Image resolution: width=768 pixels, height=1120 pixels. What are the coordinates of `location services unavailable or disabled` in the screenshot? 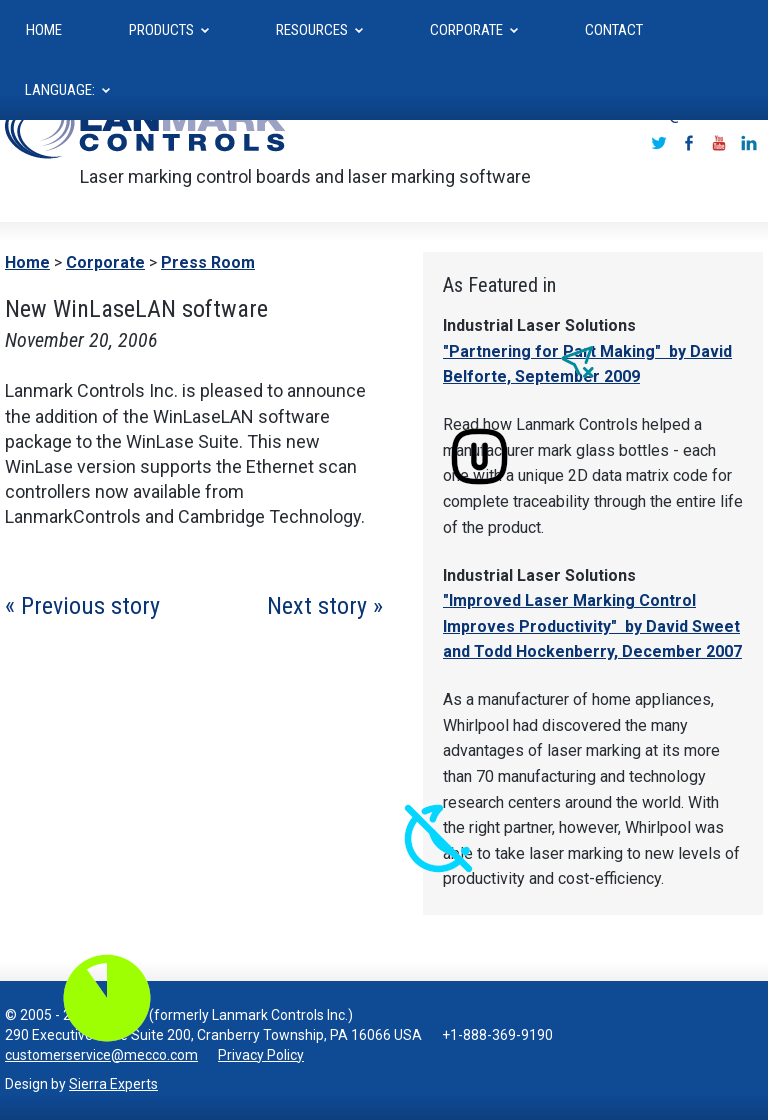 It's located at (577, 361).